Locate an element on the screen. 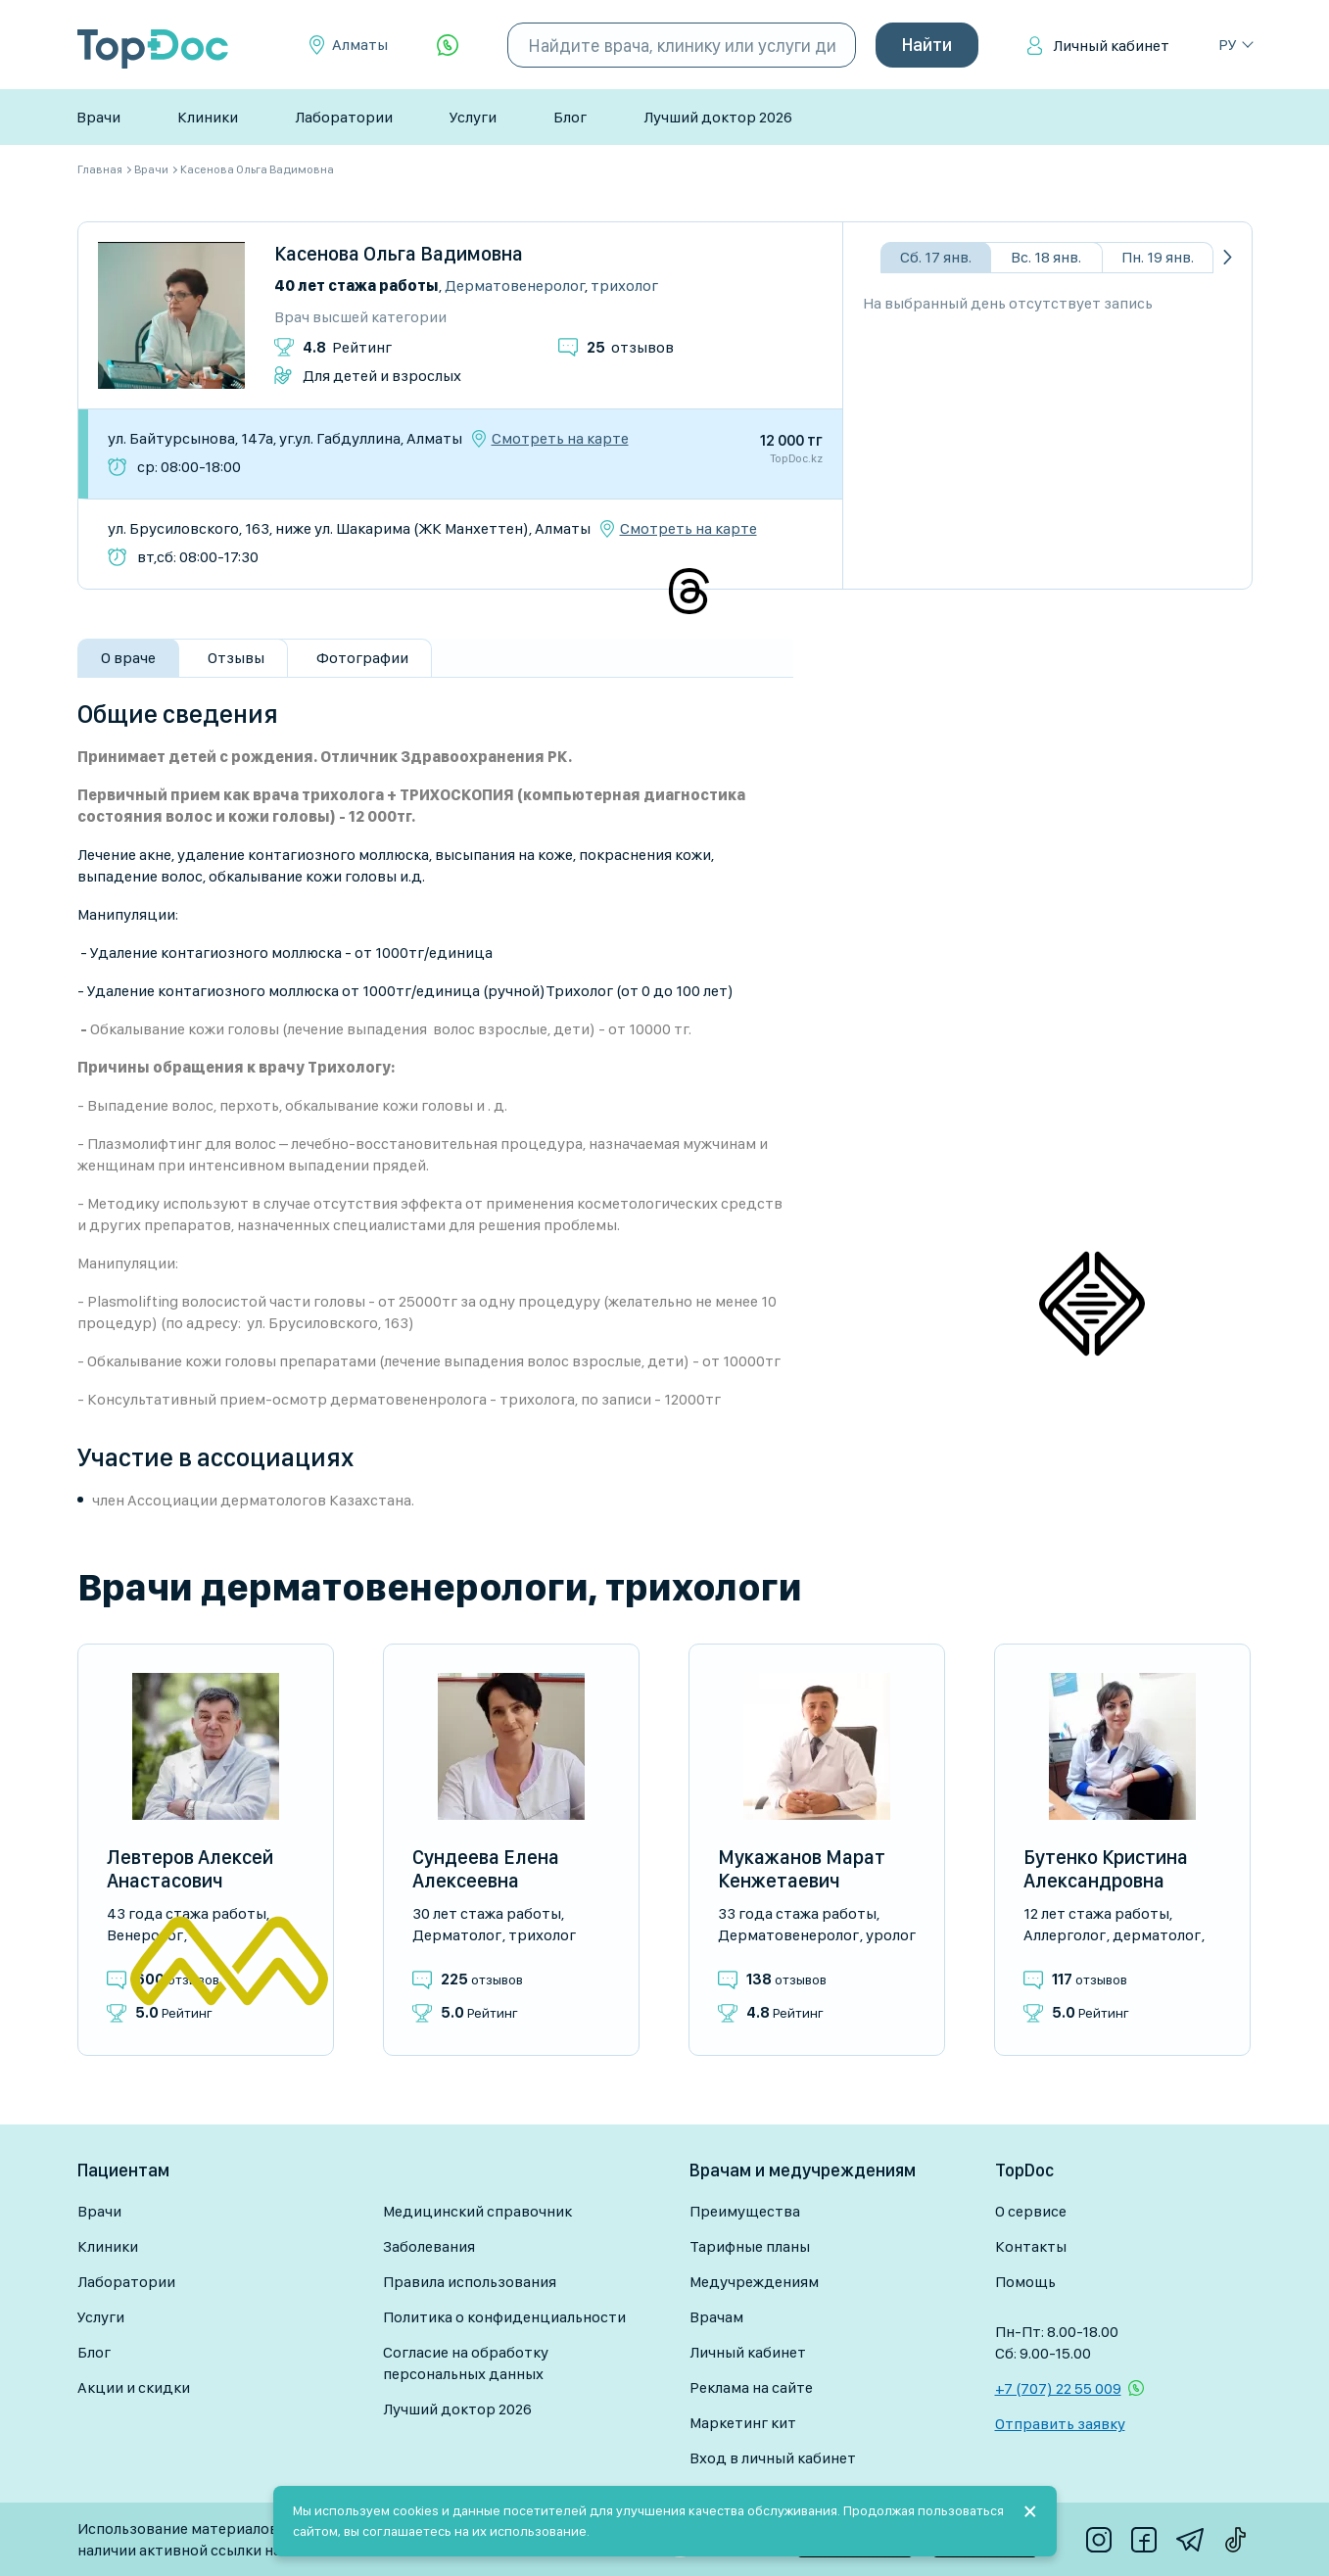 The image size is (1329, 2576). open the Local app is located at coordinates (1092, 1304).